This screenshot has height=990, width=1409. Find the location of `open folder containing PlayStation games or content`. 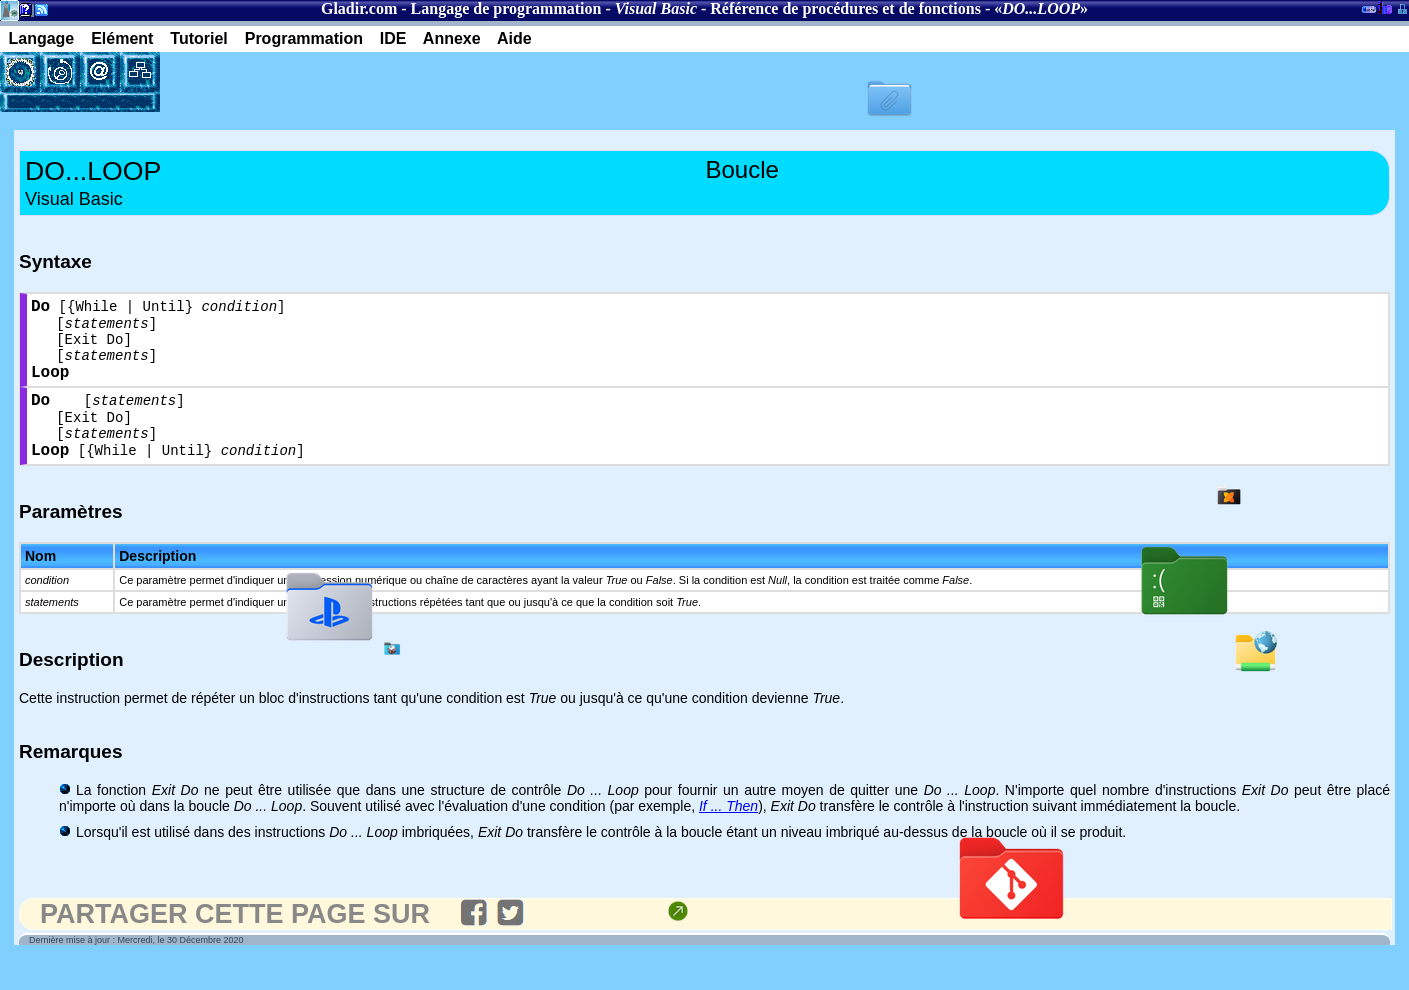

open folder containing PlayStation games or content is located at coordinates (329, 609).